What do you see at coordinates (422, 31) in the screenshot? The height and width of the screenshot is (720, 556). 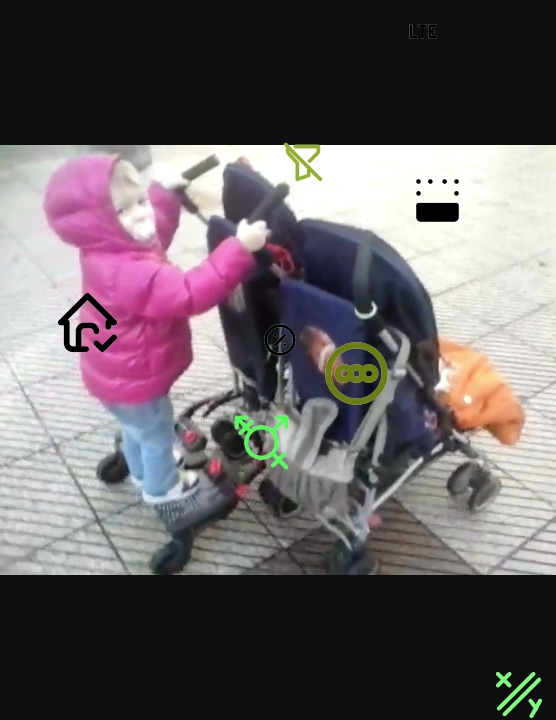 I see `indicates LTE cellular network connection` at bounding box center [422, 31].